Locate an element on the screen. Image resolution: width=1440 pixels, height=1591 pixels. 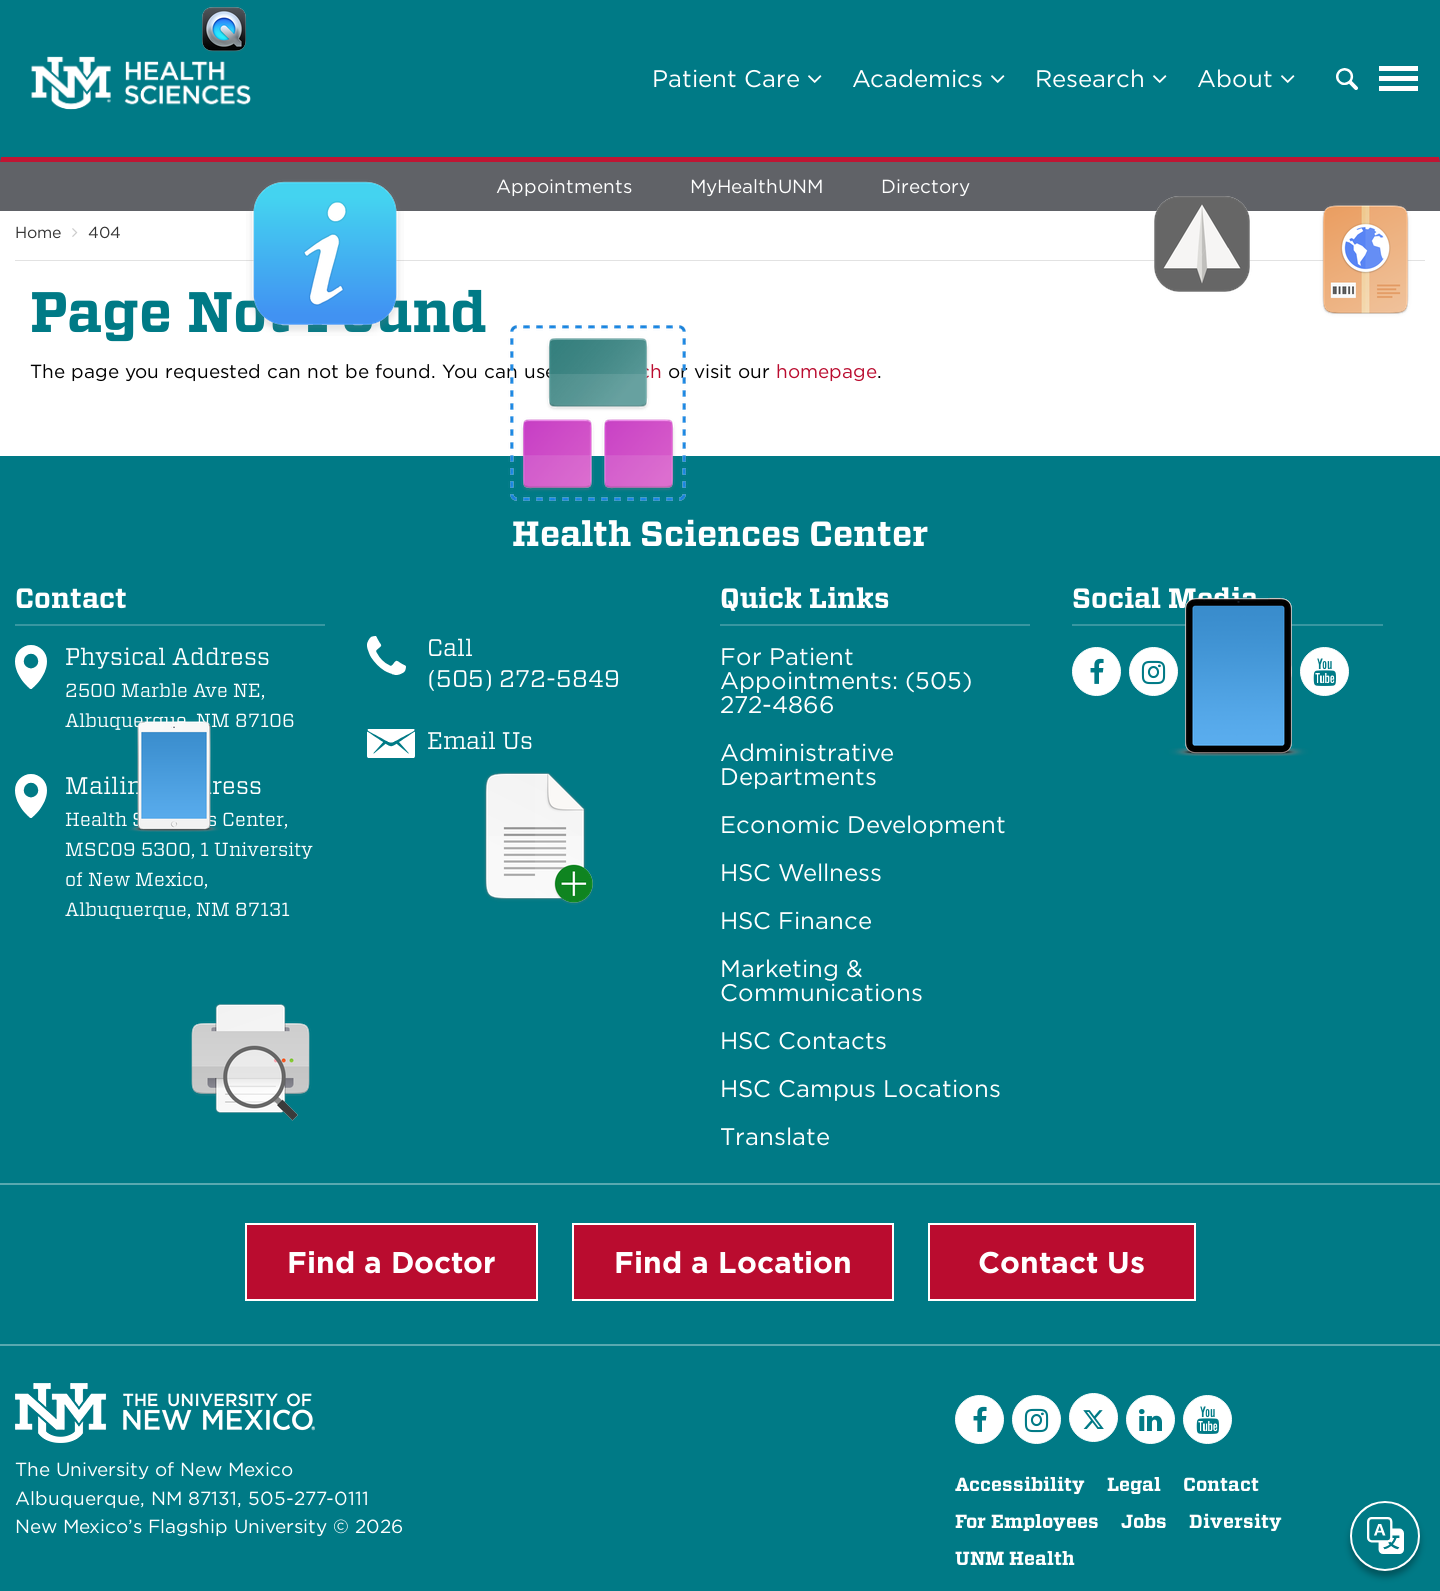
create a new document is located at coordinates (535, 836).